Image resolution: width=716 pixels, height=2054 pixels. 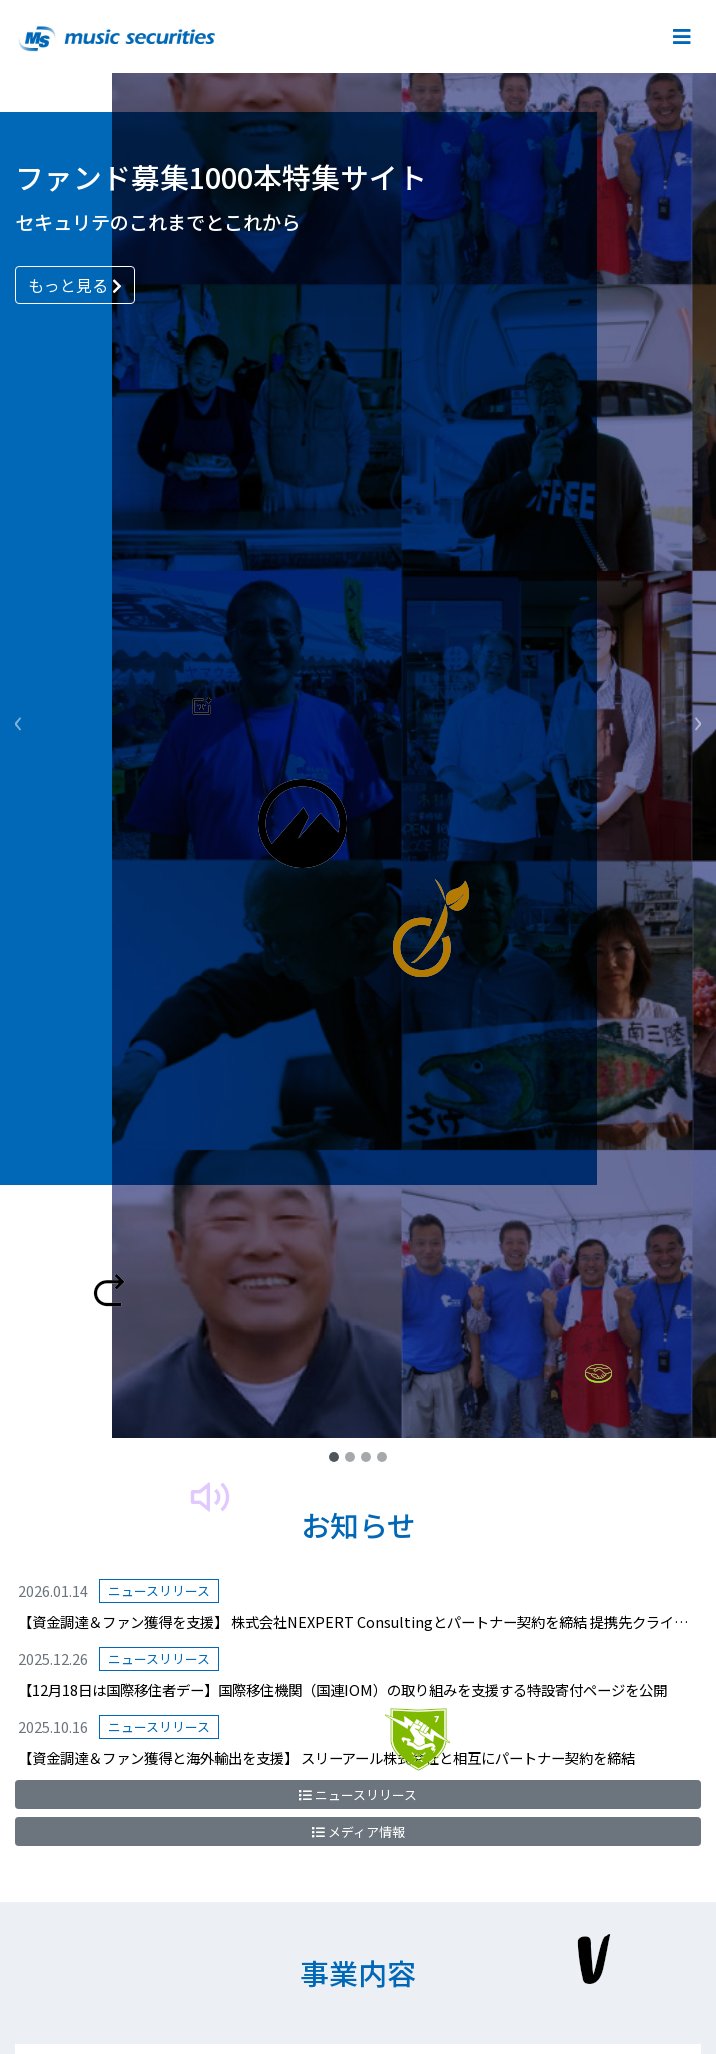 I want to click on pay with mercado pago, so click(x=598, y=1373).